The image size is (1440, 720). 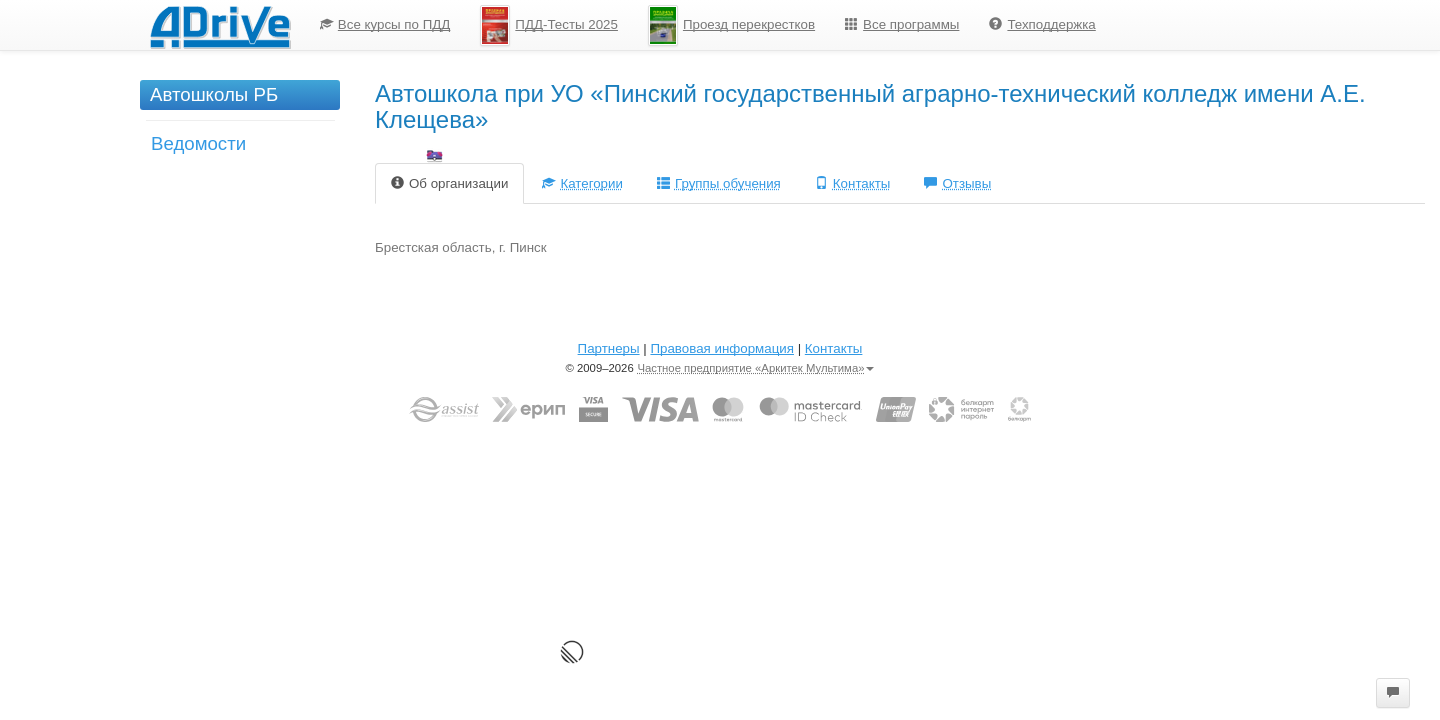 I want to click on folder containing pokémon master ball images or assets, so click(x=434, y=156).